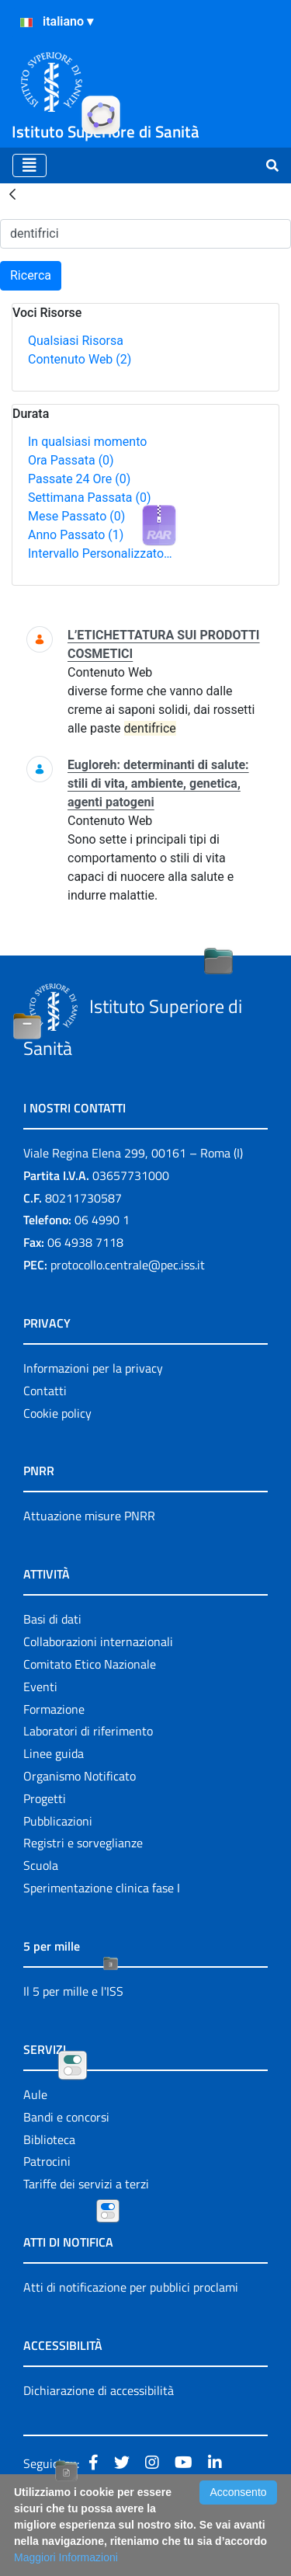  Describe the element at coordinates (218, 960) in the screenshot. I see `view contents of an open folder` at that location.